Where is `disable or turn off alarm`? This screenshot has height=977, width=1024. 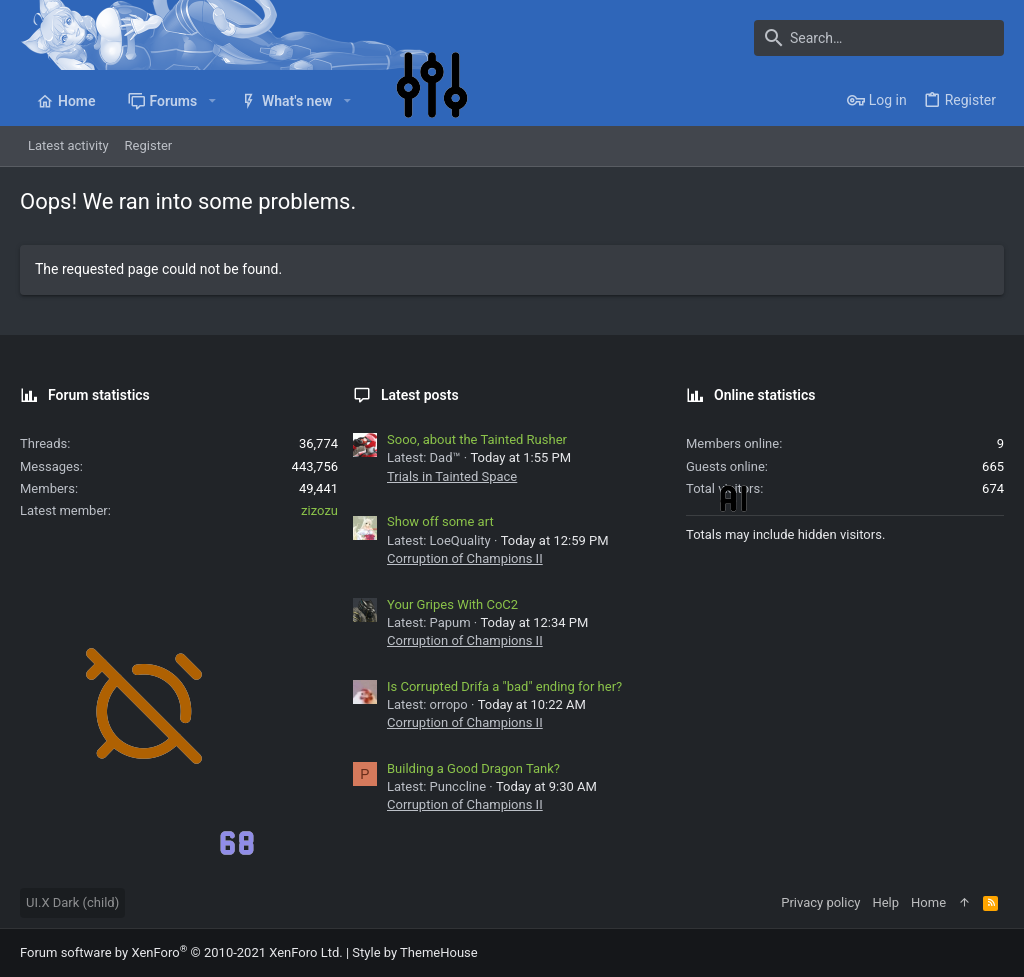 disable or turn off alarm is located at coordinates (144, 706).